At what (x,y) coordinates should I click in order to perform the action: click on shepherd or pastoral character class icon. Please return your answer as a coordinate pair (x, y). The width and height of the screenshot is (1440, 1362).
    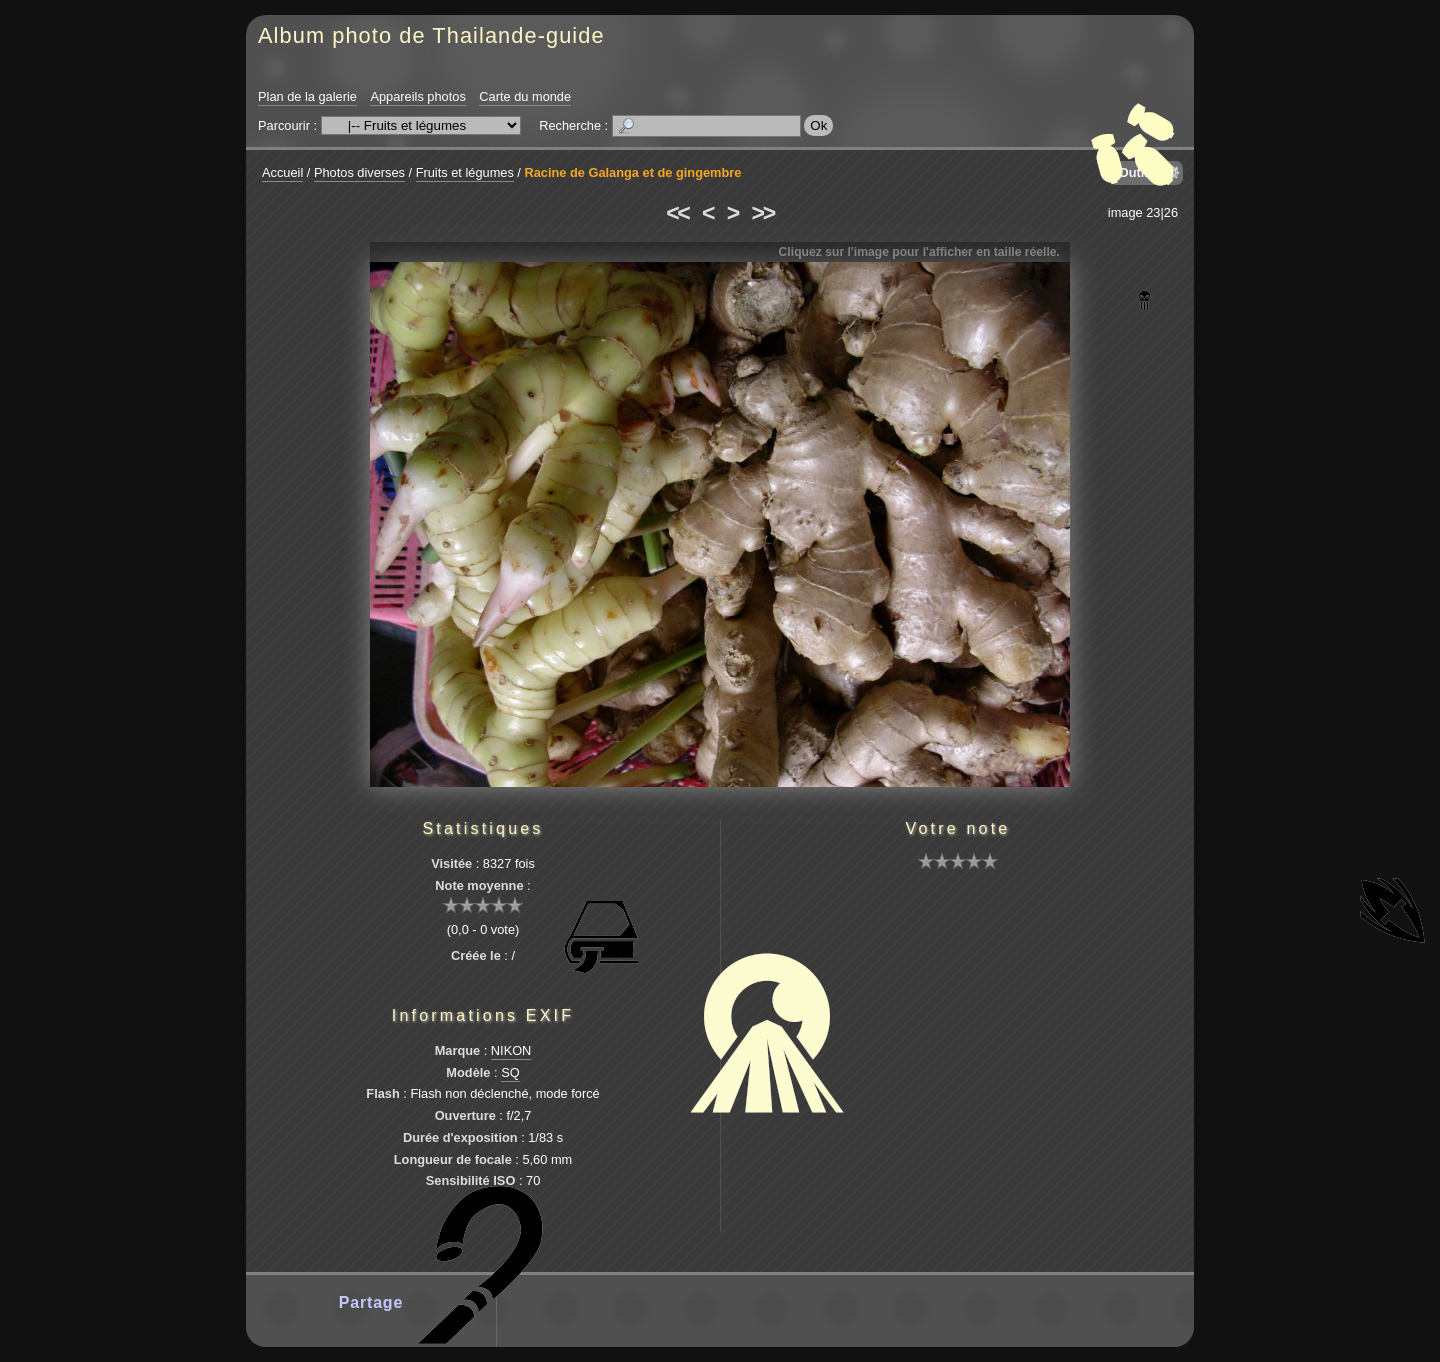
    Looking at the image, I should click on (480, 1265).